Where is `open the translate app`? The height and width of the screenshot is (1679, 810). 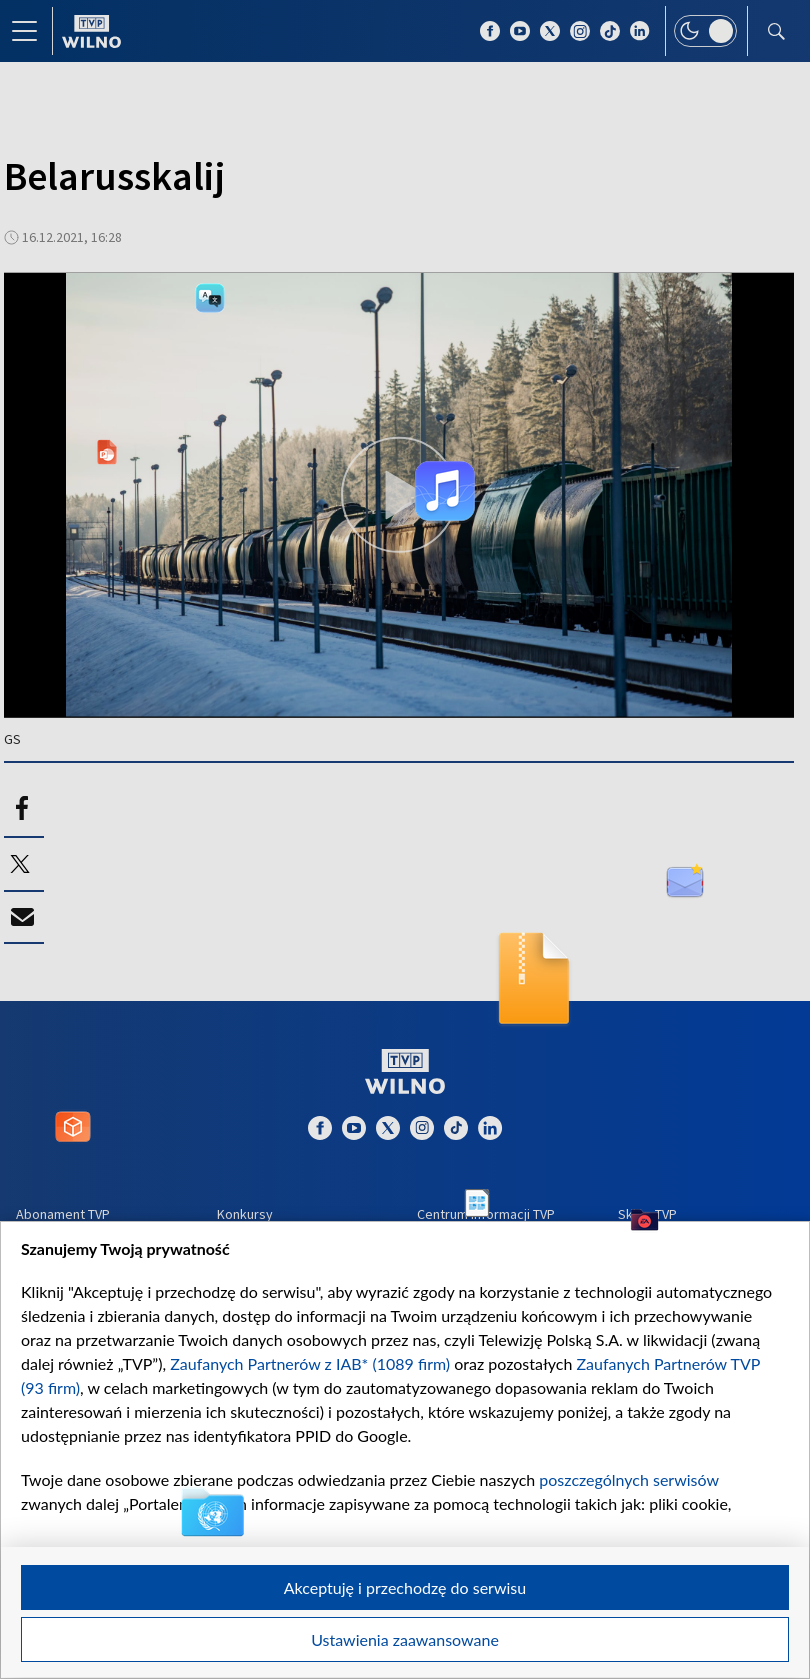 open the translate app is located at coordinates (210, 298).